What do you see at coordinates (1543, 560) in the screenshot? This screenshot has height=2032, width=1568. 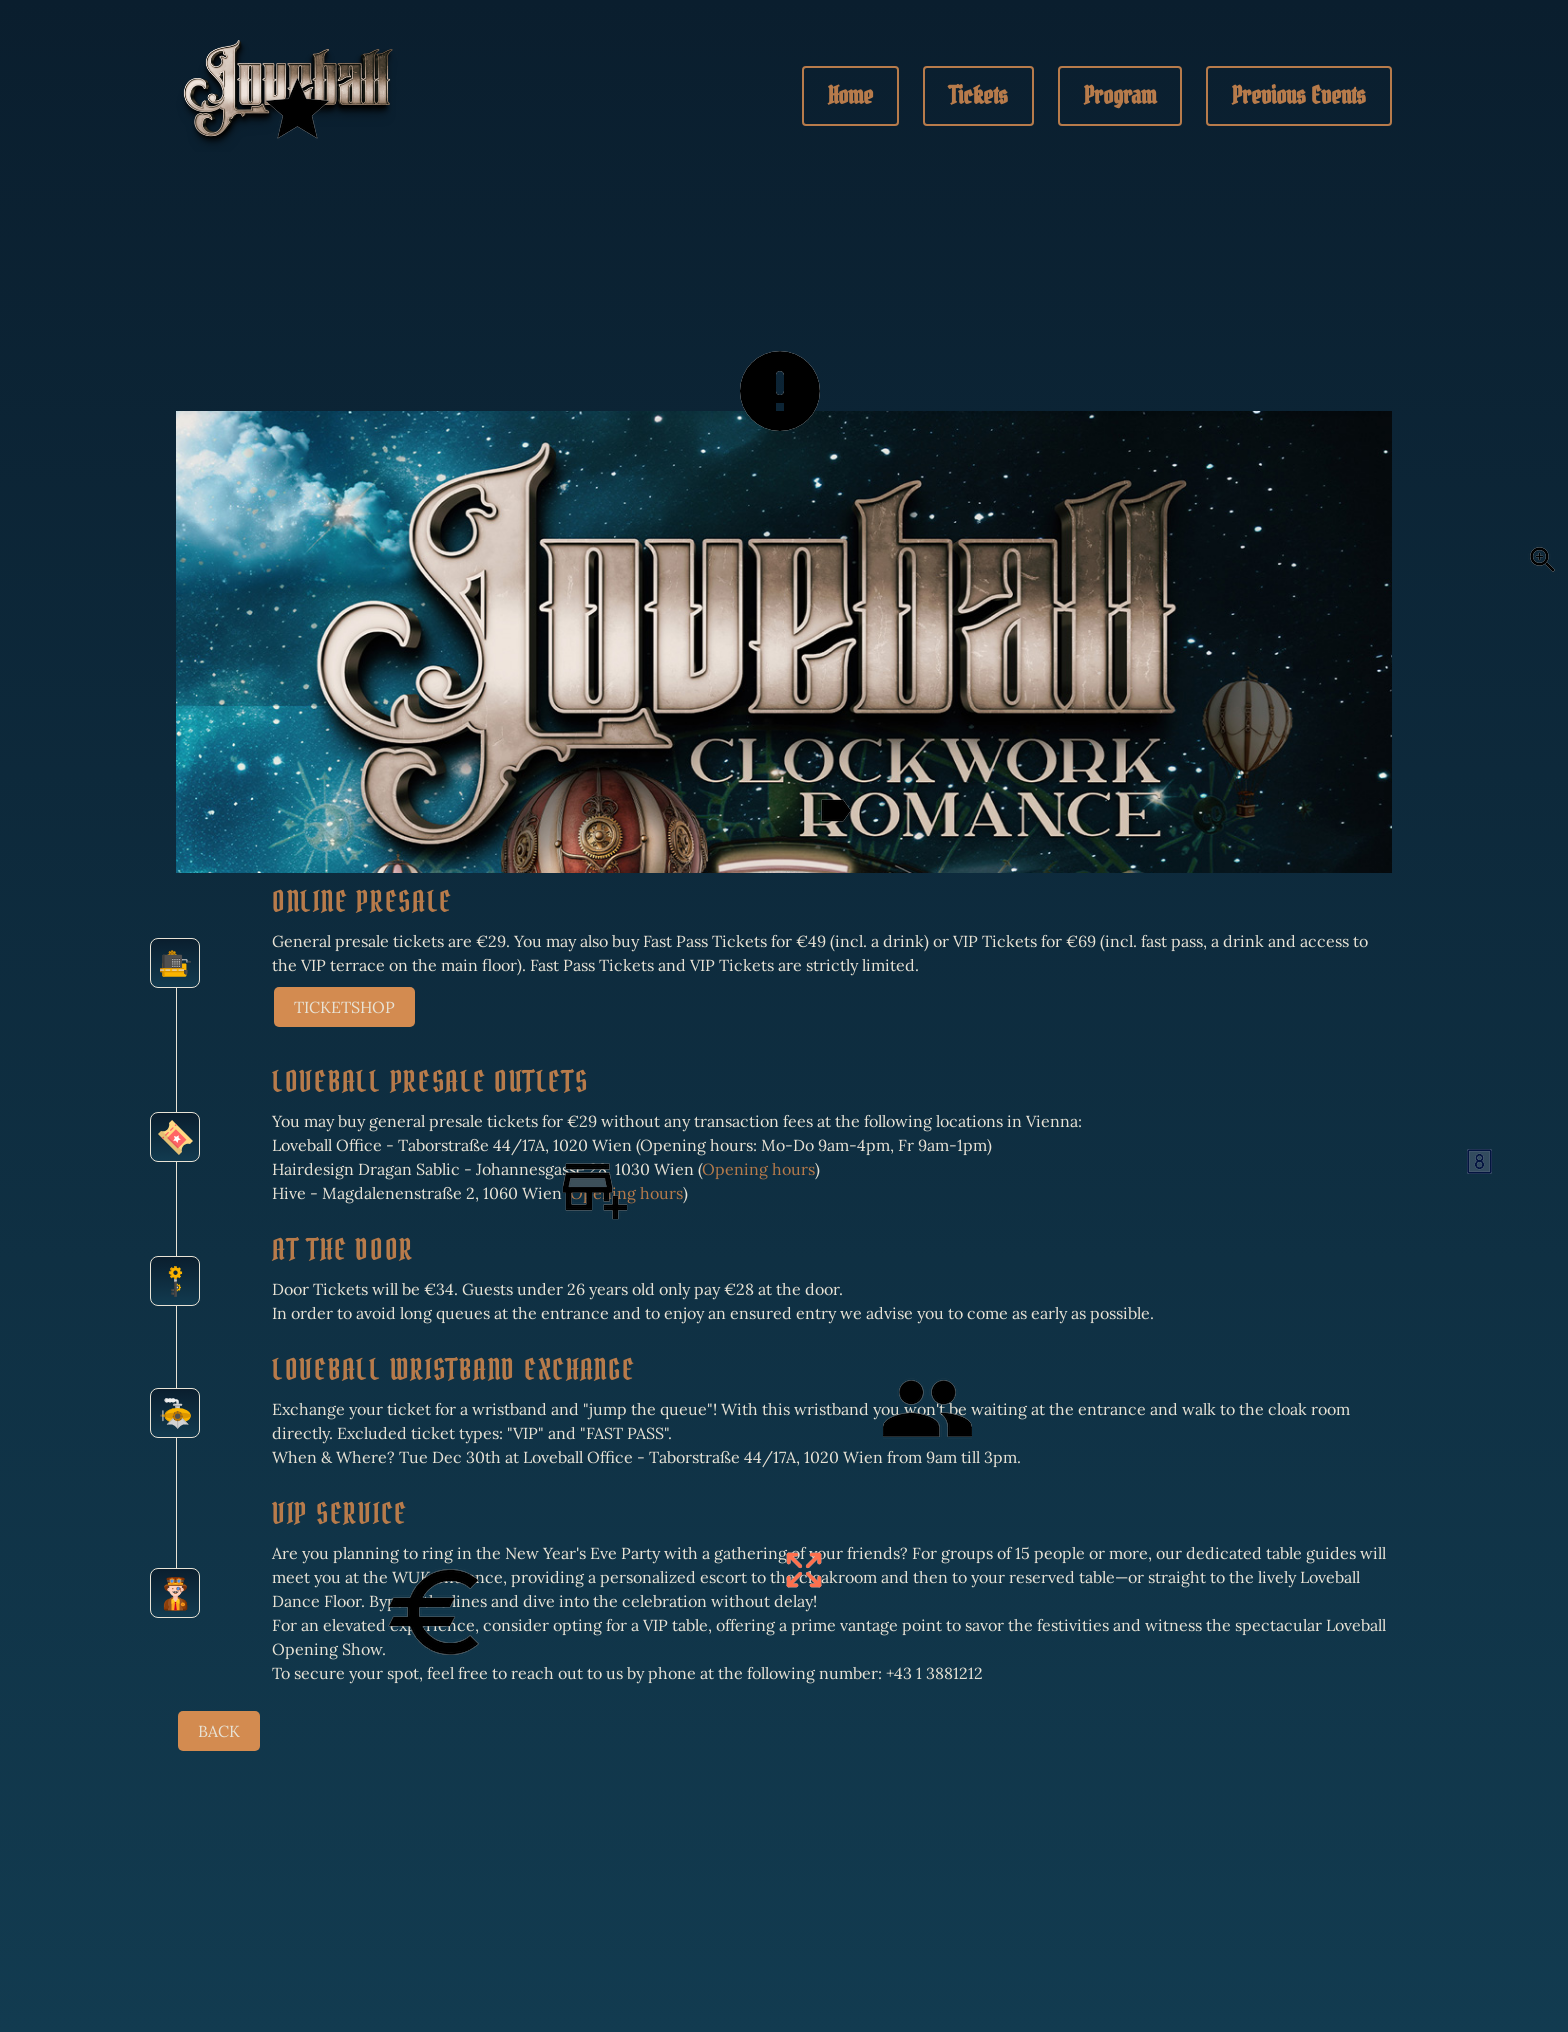 I see `zoom in on content or image` at bounding box center [1543, 560].